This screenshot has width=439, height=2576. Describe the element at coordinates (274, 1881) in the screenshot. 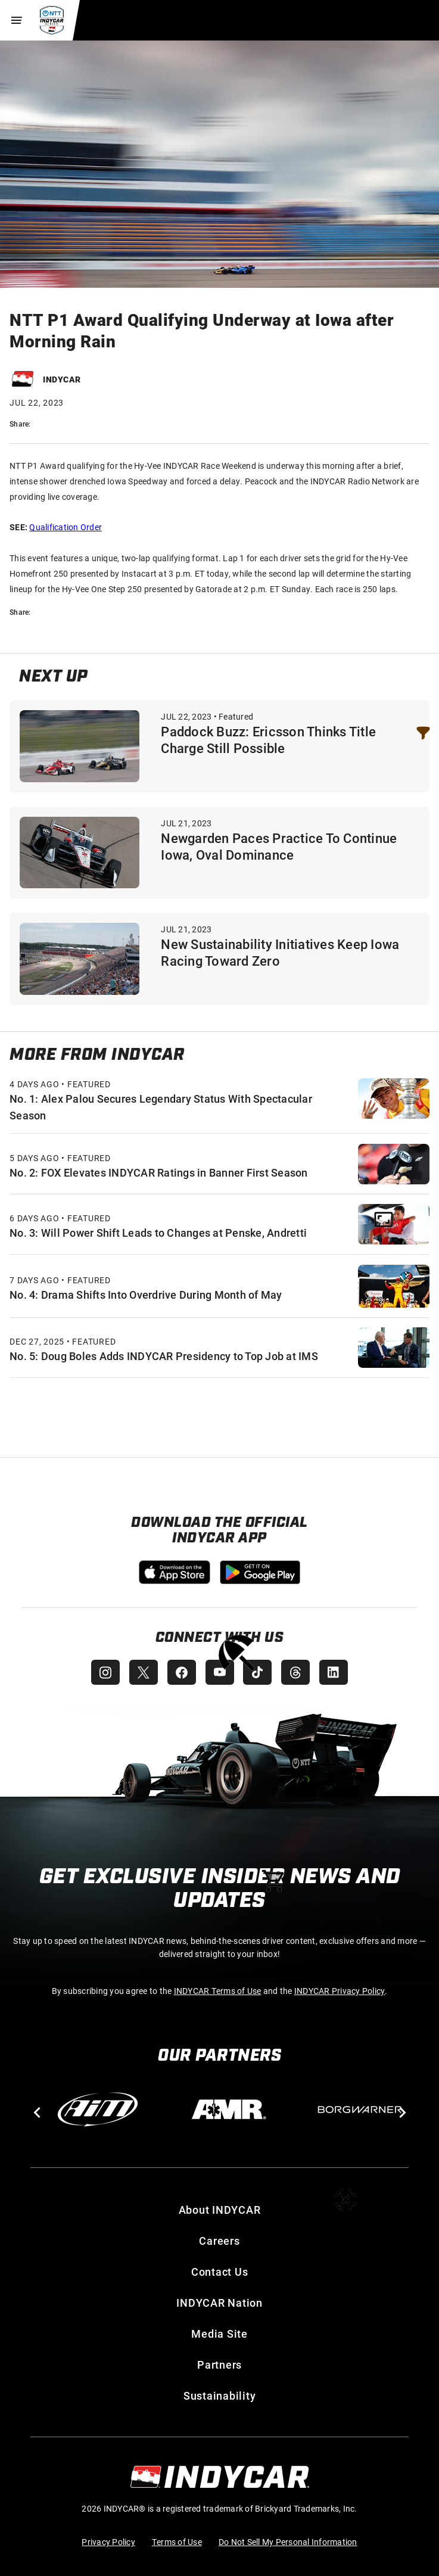

I see `access grocery shopping list or cart` at that location.